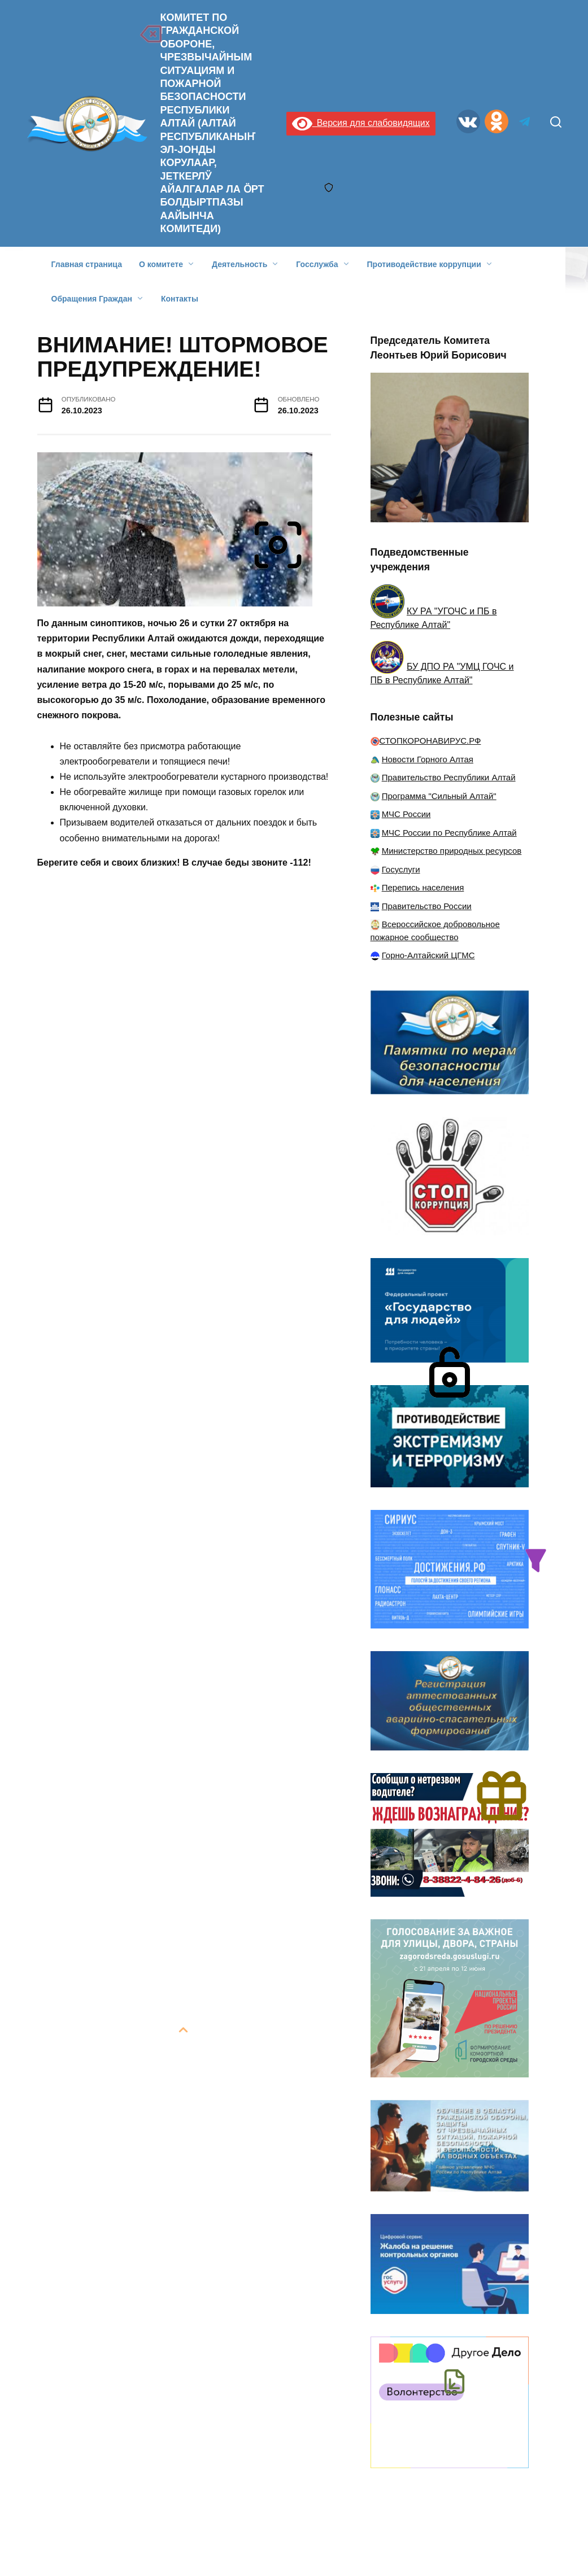 The height and width of the screenshot is (2576, 588). Describe the element at coordinates (278, 545) in the screenshot. I see `focus on a specific area or element` at that location.